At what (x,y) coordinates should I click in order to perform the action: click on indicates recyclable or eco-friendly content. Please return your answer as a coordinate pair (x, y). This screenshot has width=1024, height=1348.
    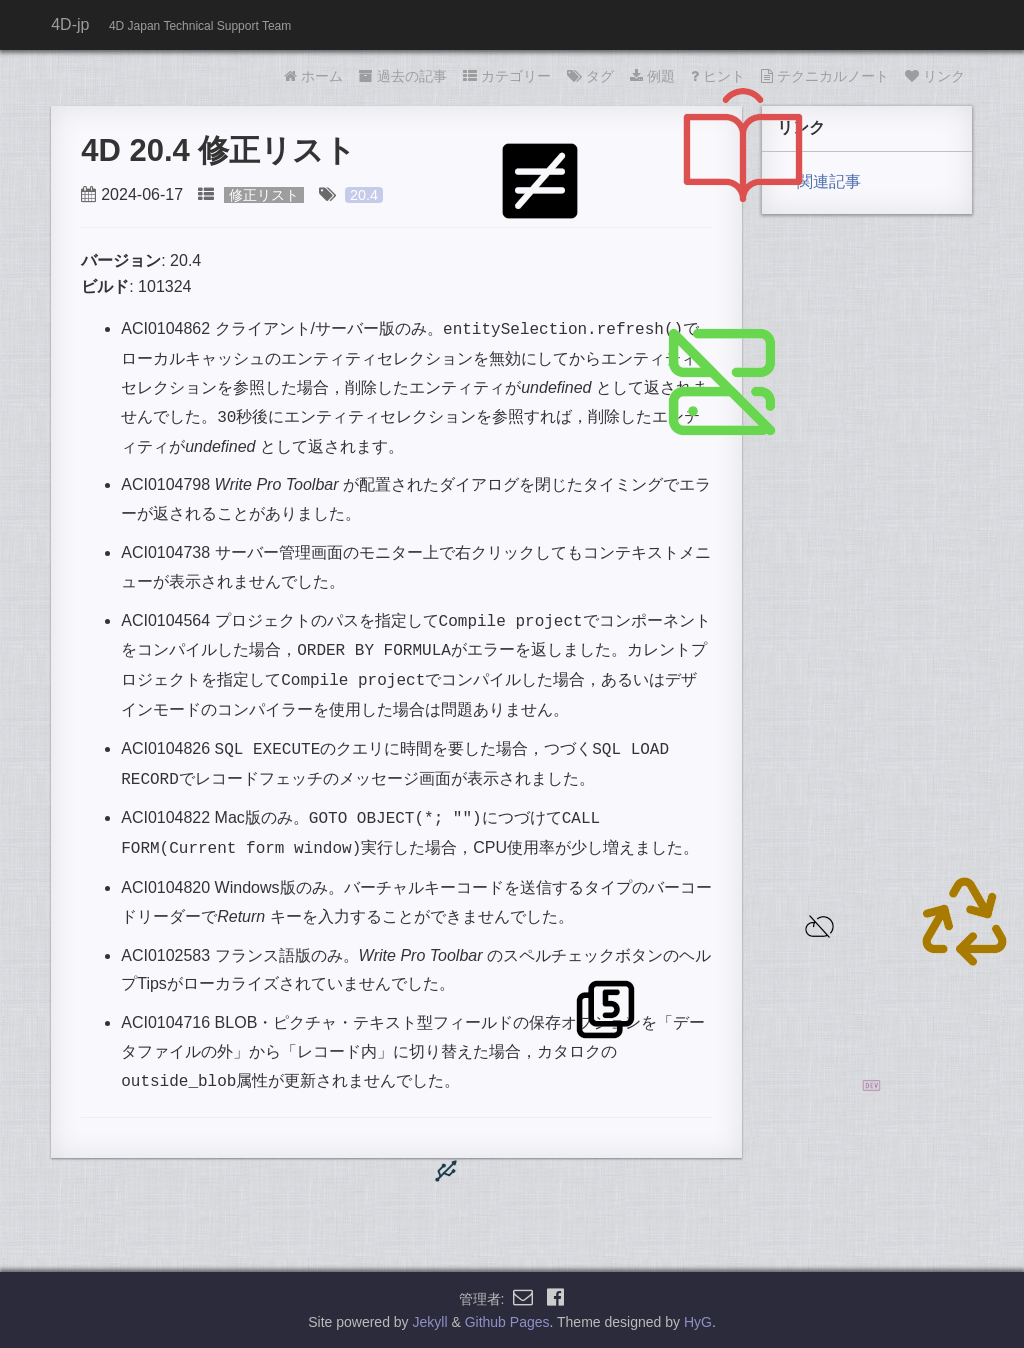
    Looking at the image, I should click on (964, 919).